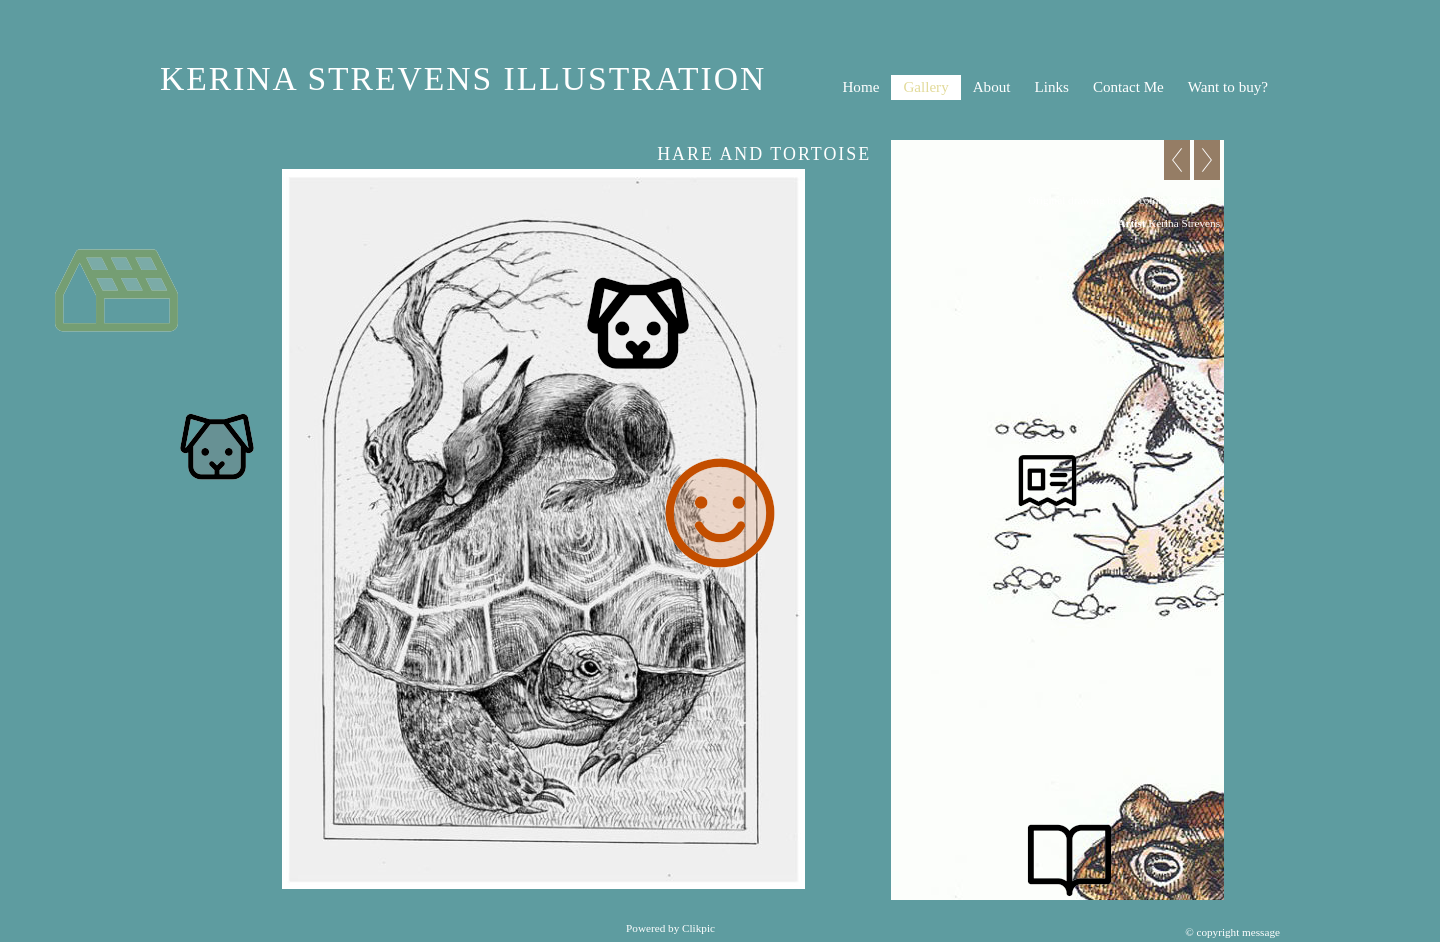  Describe the element at coordinates (638, 325) in the screenshot. I see `access pet-related features or settings` at that location.